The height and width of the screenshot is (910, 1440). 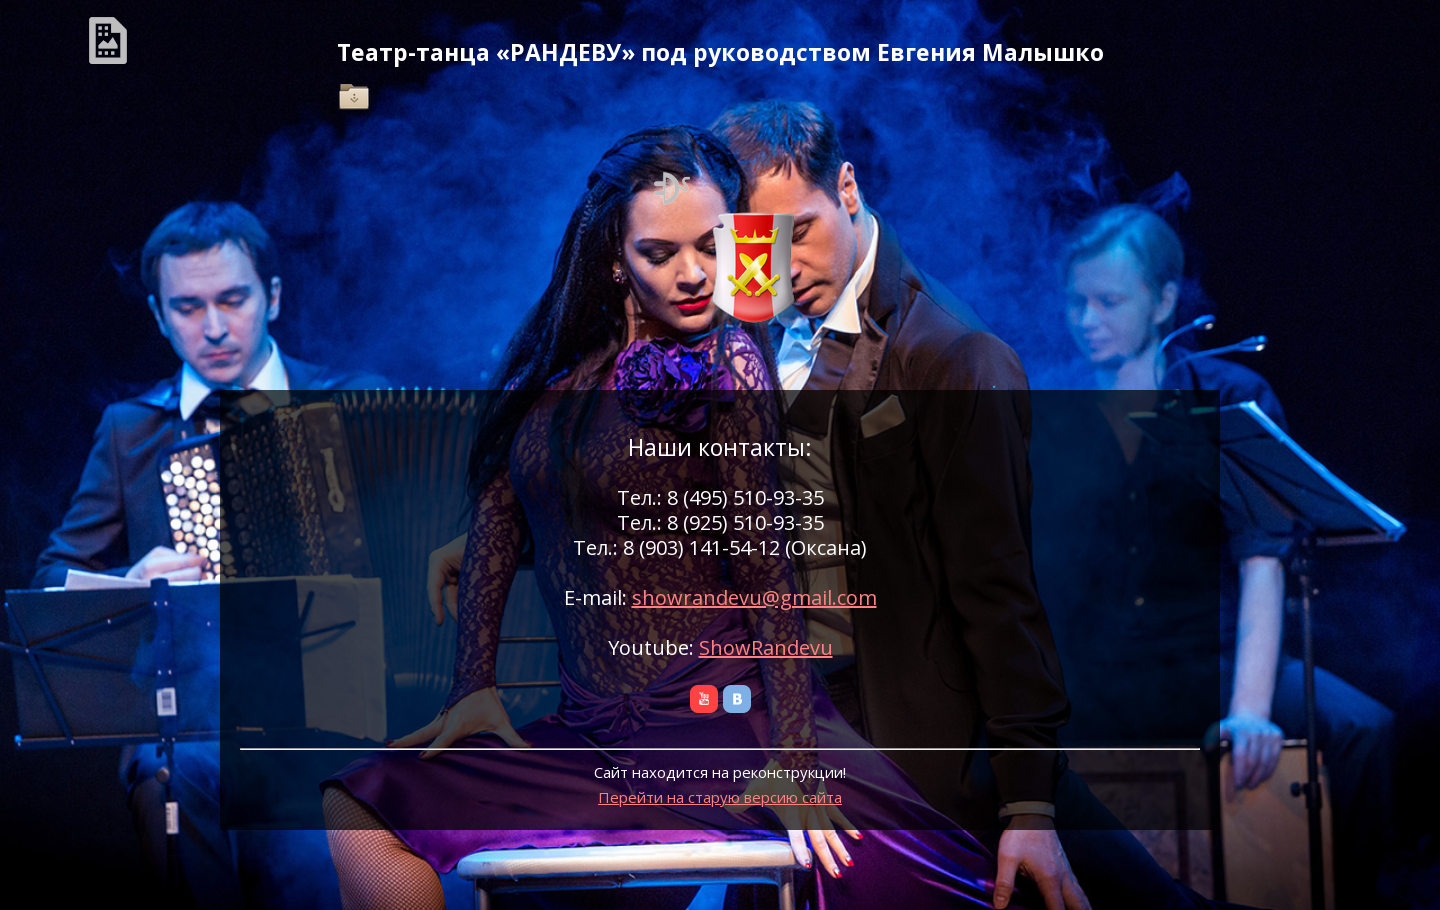 What do you see at coordinates (354, 98) in the screenshot?
I see `access your downloads folder` at bounding box center [354, 98].